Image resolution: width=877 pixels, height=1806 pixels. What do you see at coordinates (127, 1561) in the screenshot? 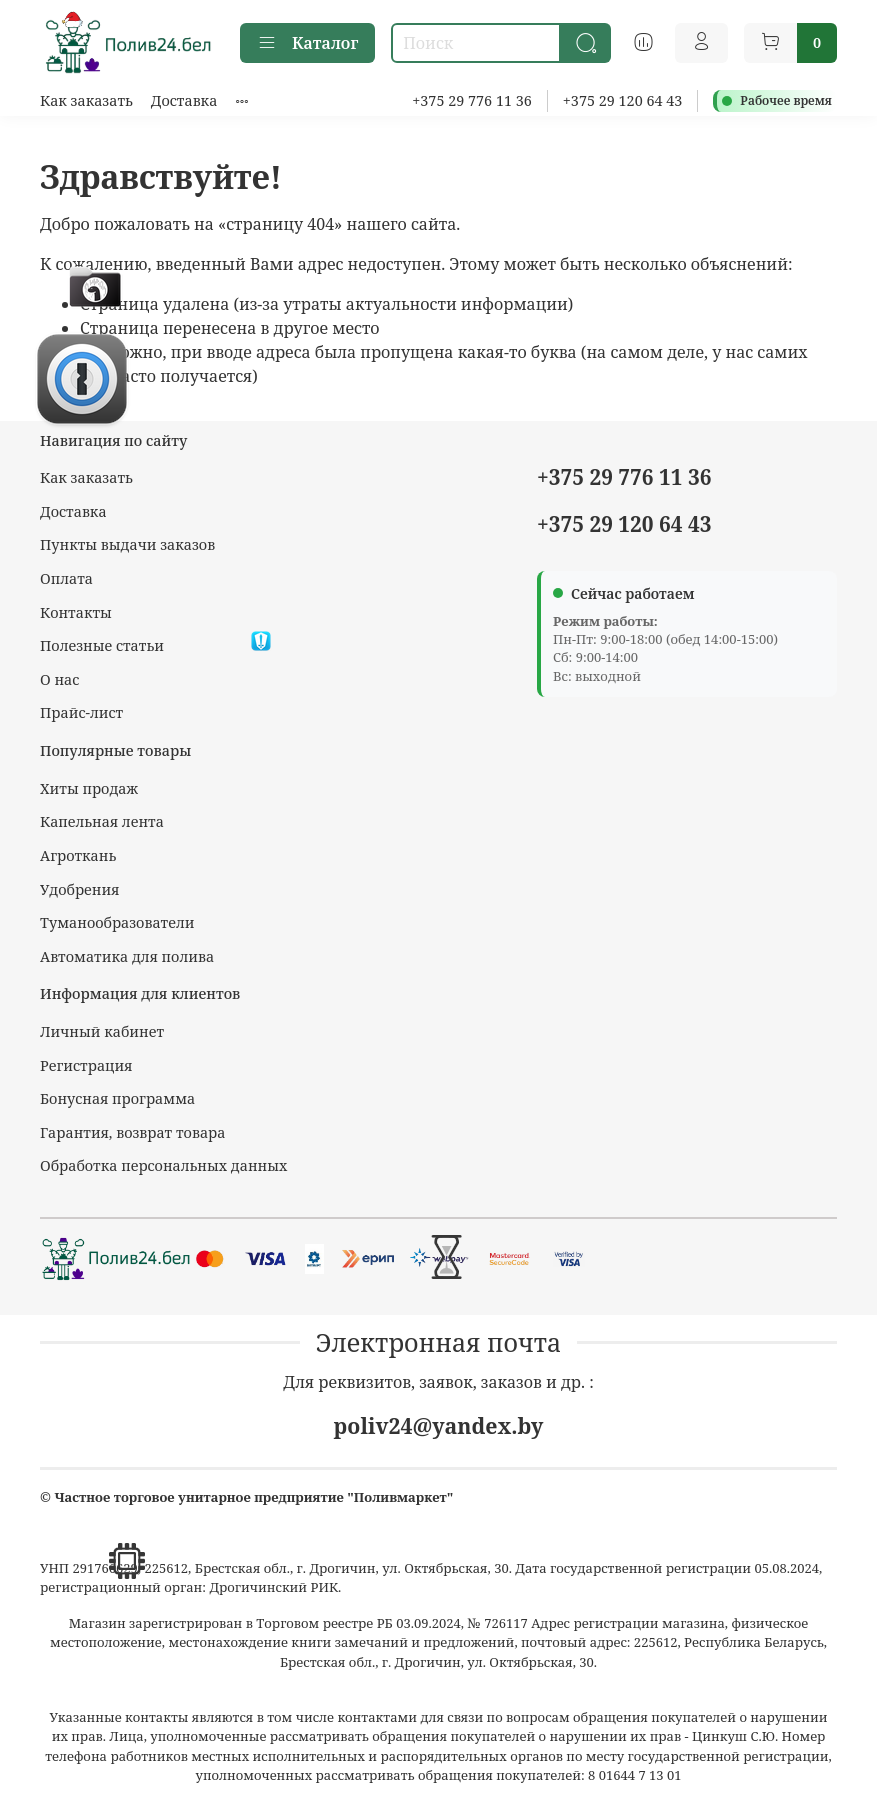
I see `access hardware or processor settings` at bounding box center [127, 1561].